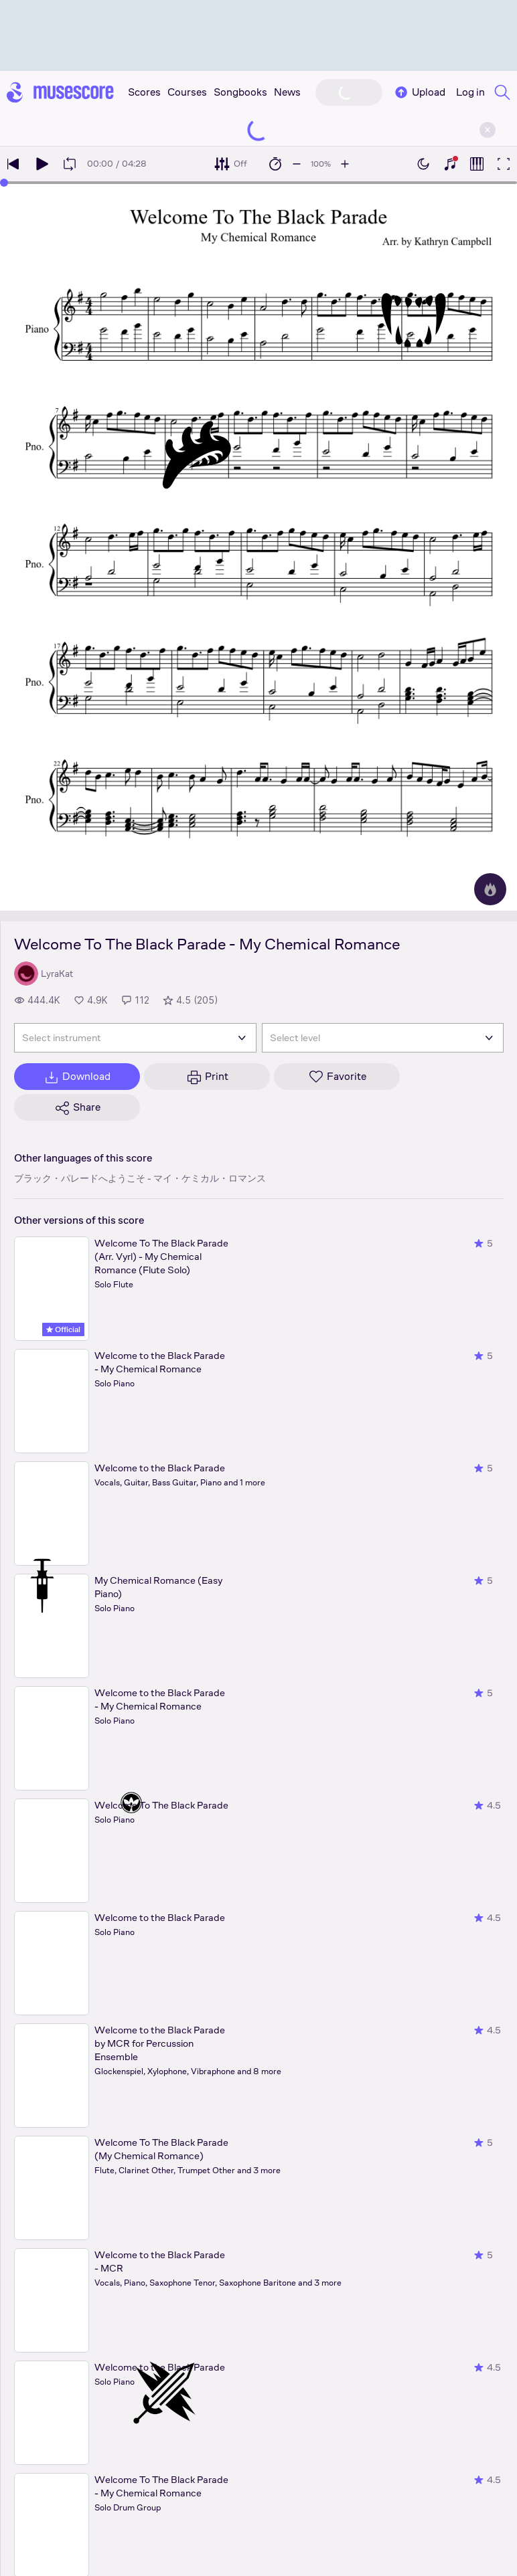  What do you see at coordinates (42, 1586) in the screenshot?
I see `access health or medical settings` at bounding box center [42, 1586].